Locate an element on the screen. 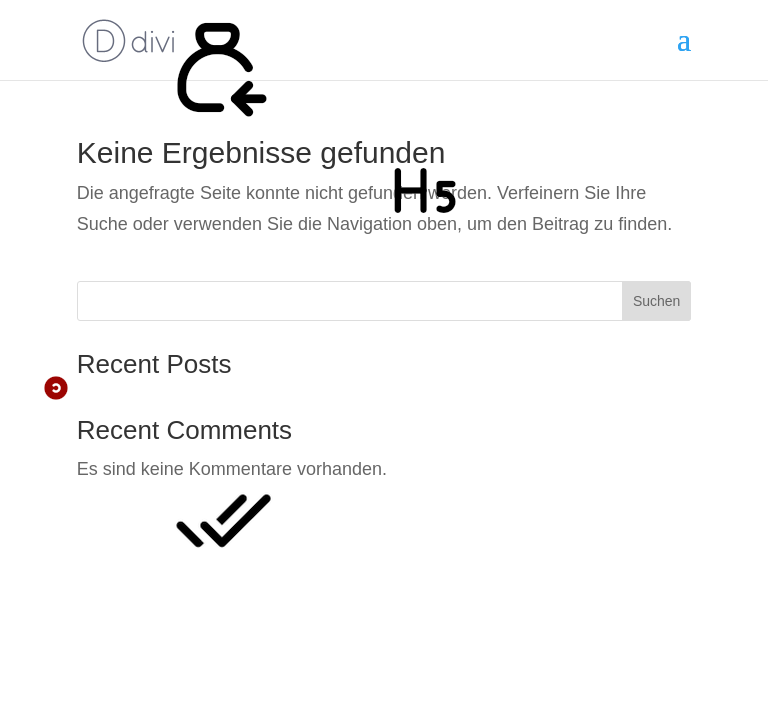 Image resolution: width=768 pixels, height=720 pixels. format text as heading level 5 is located at coordinates (423, 190).